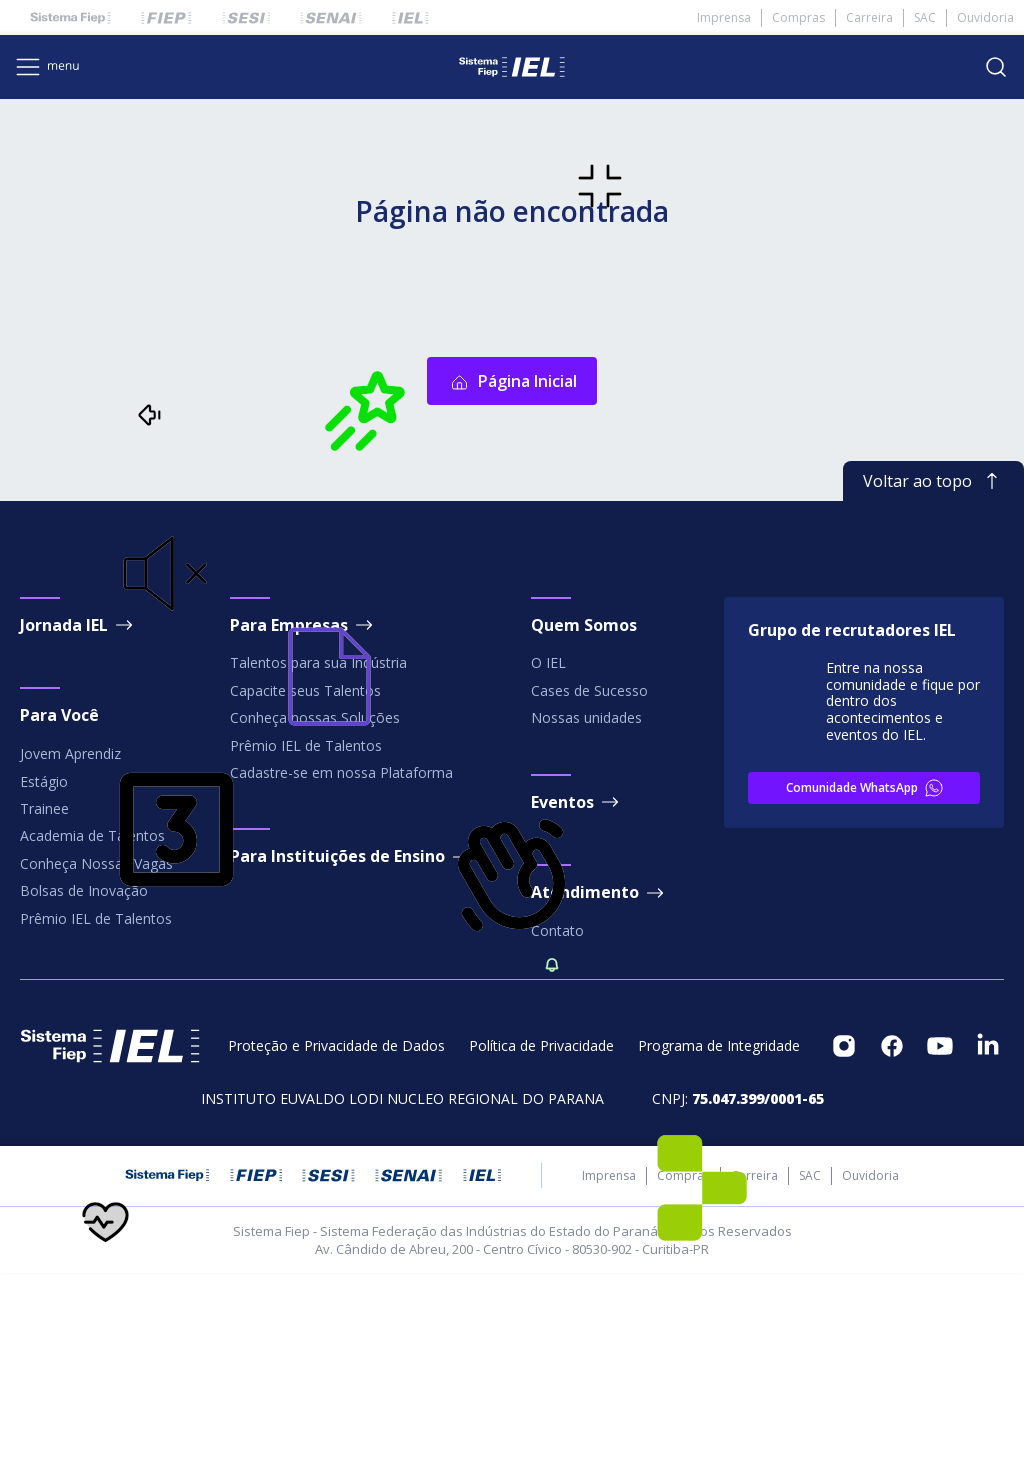 This screenshot has height=1462, width=1024. I want to click on indicates step three in a numbered sequence, so click(176, 829).